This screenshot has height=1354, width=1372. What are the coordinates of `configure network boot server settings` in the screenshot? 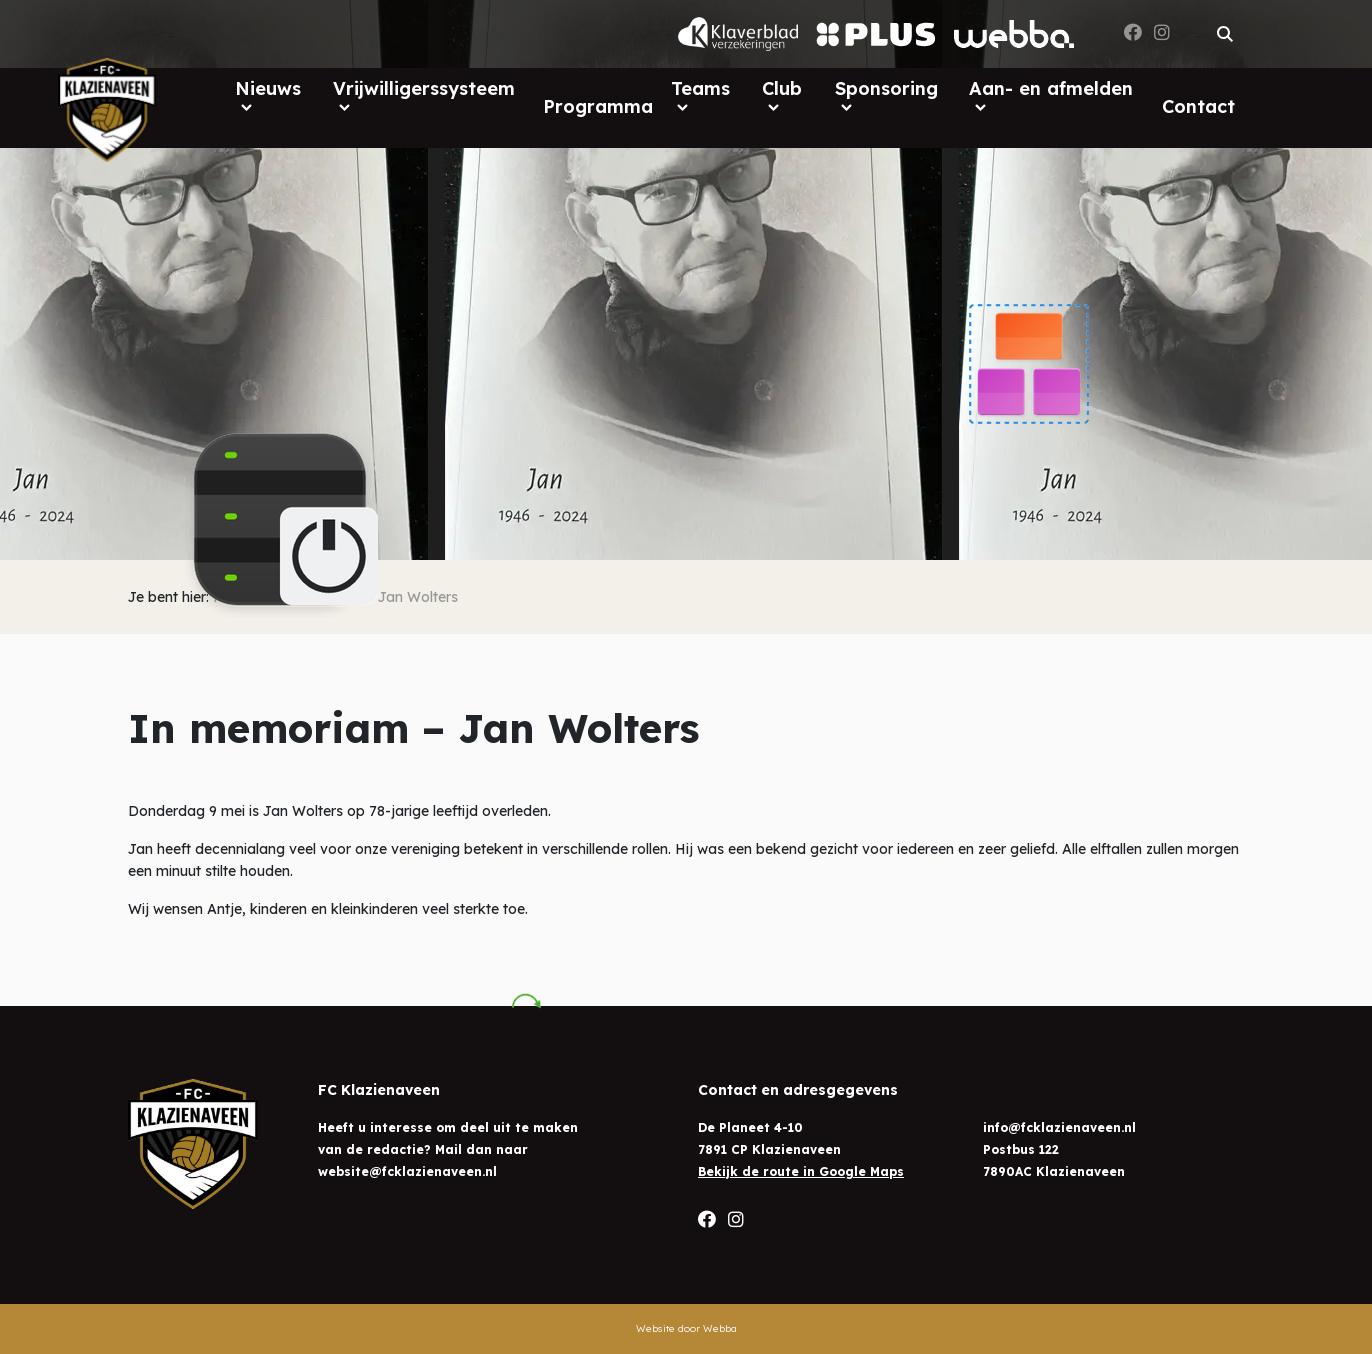 It's located at (281, 522).